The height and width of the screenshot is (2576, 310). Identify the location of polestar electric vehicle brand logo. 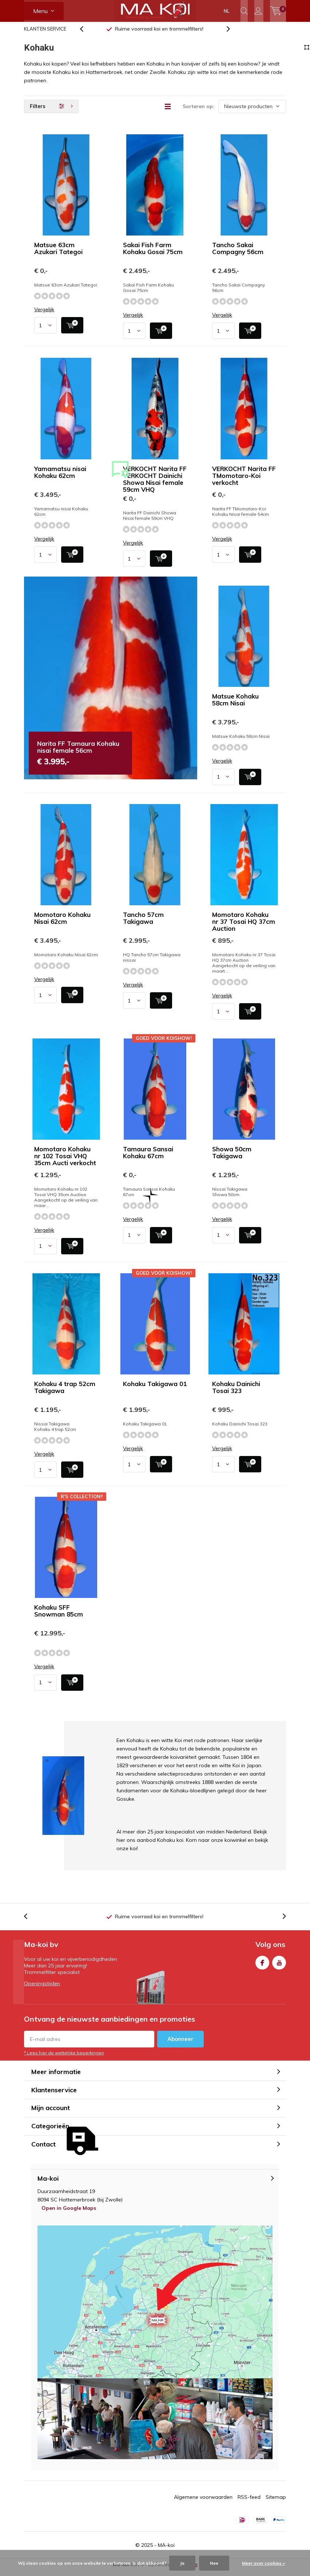
(150, 1195).